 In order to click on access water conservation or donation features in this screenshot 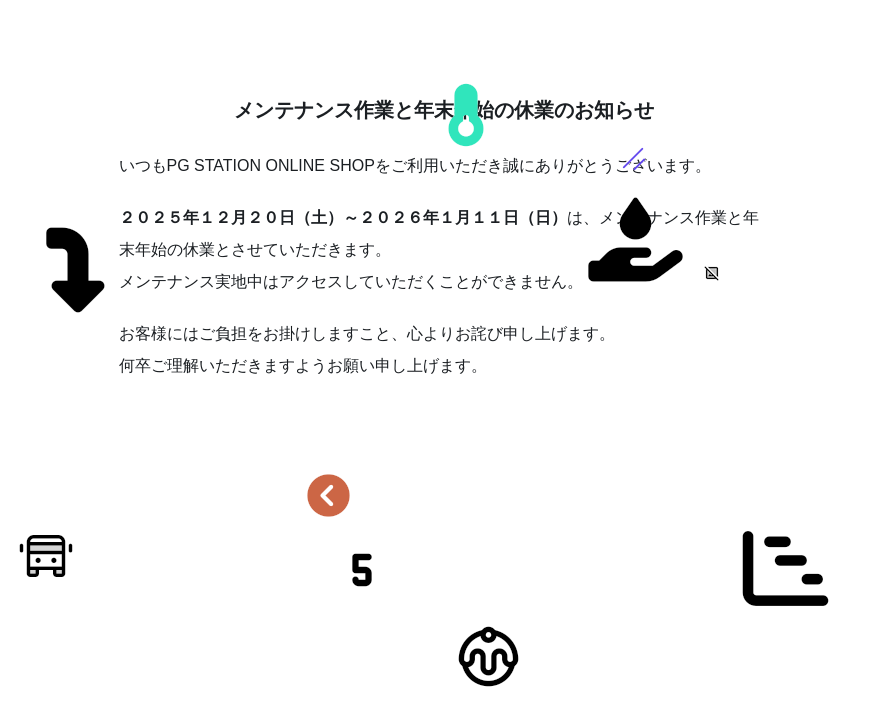, I will do `click(635, 239)`.